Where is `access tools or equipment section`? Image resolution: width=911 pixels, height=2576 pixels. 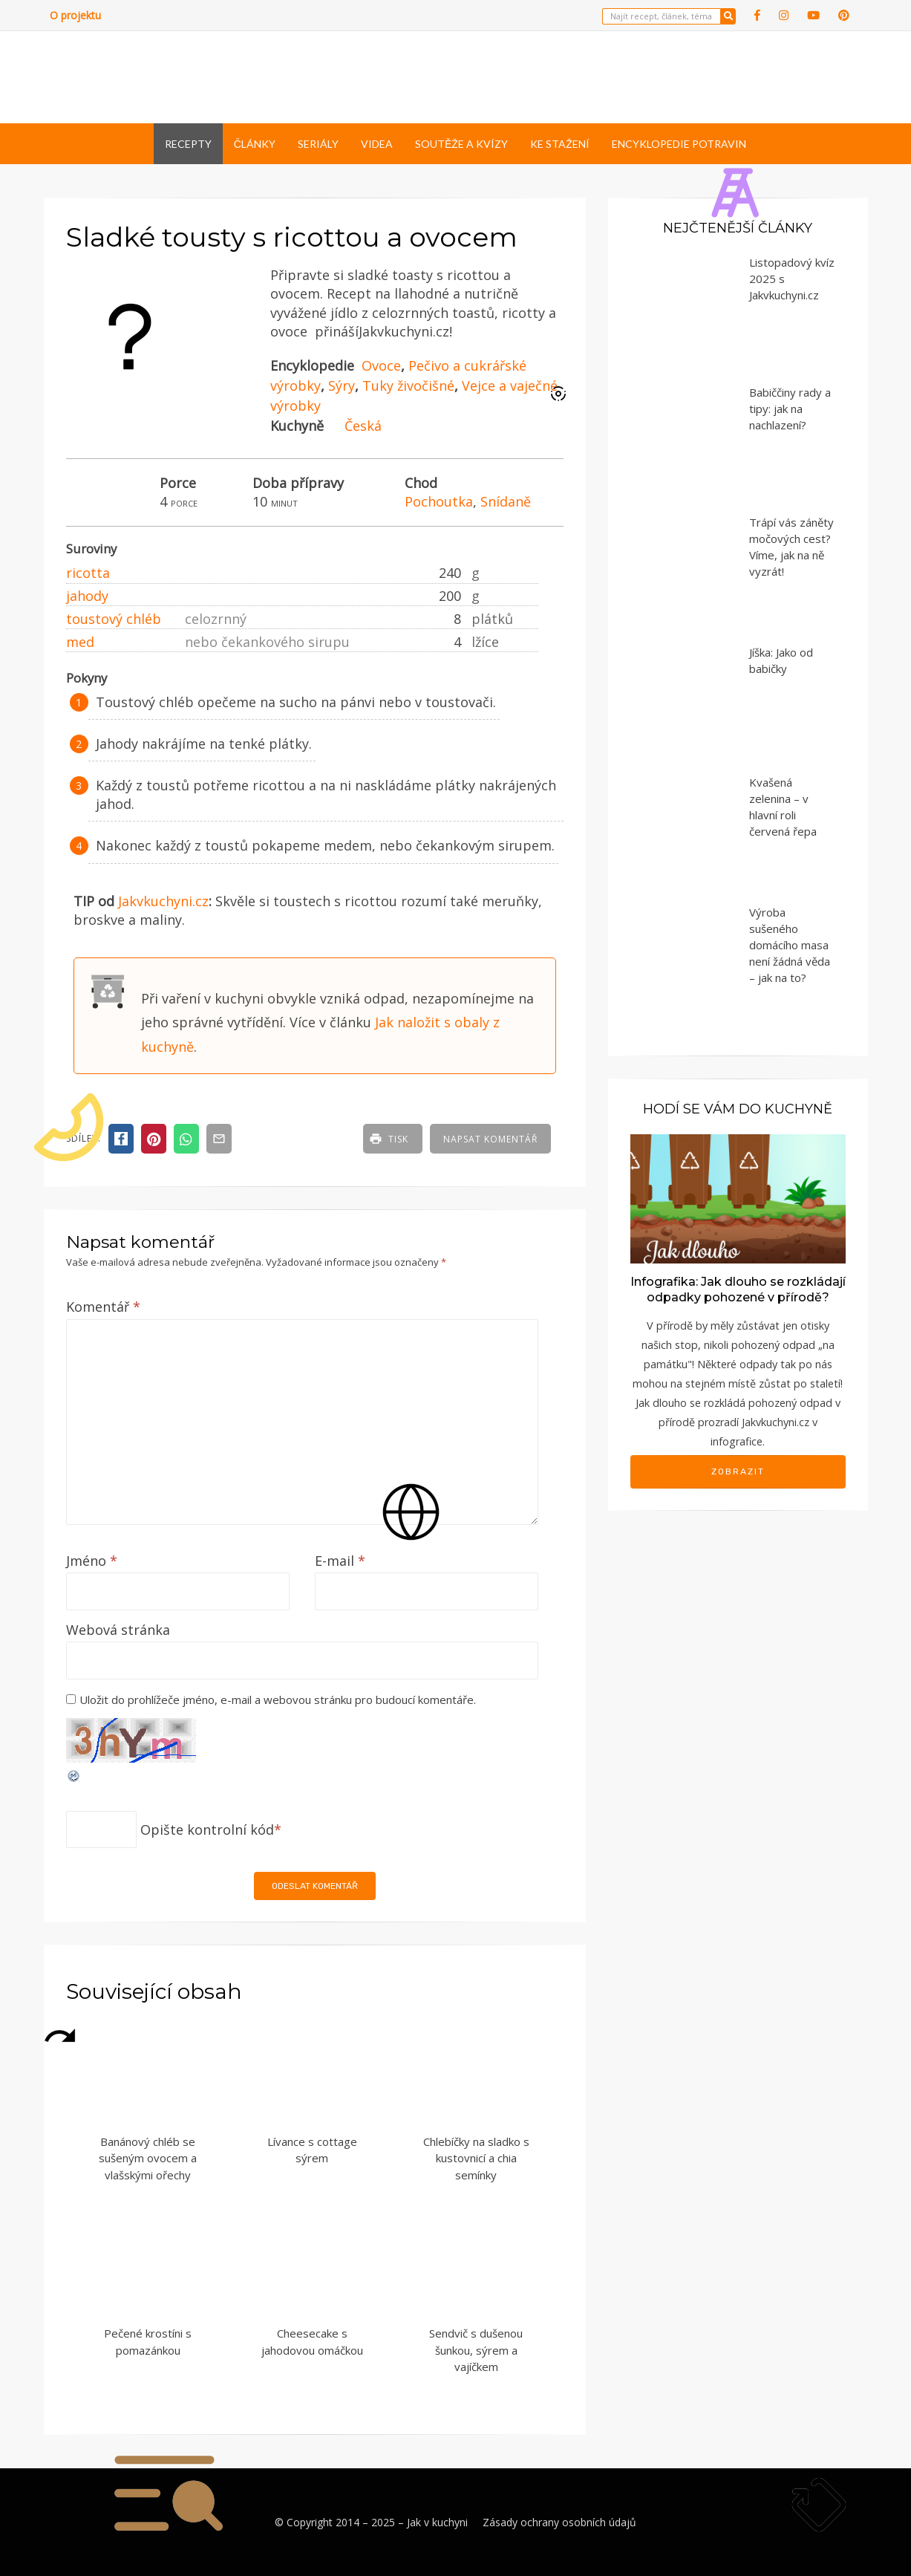
access tools or equipment section is located at coordinates (736, 192).